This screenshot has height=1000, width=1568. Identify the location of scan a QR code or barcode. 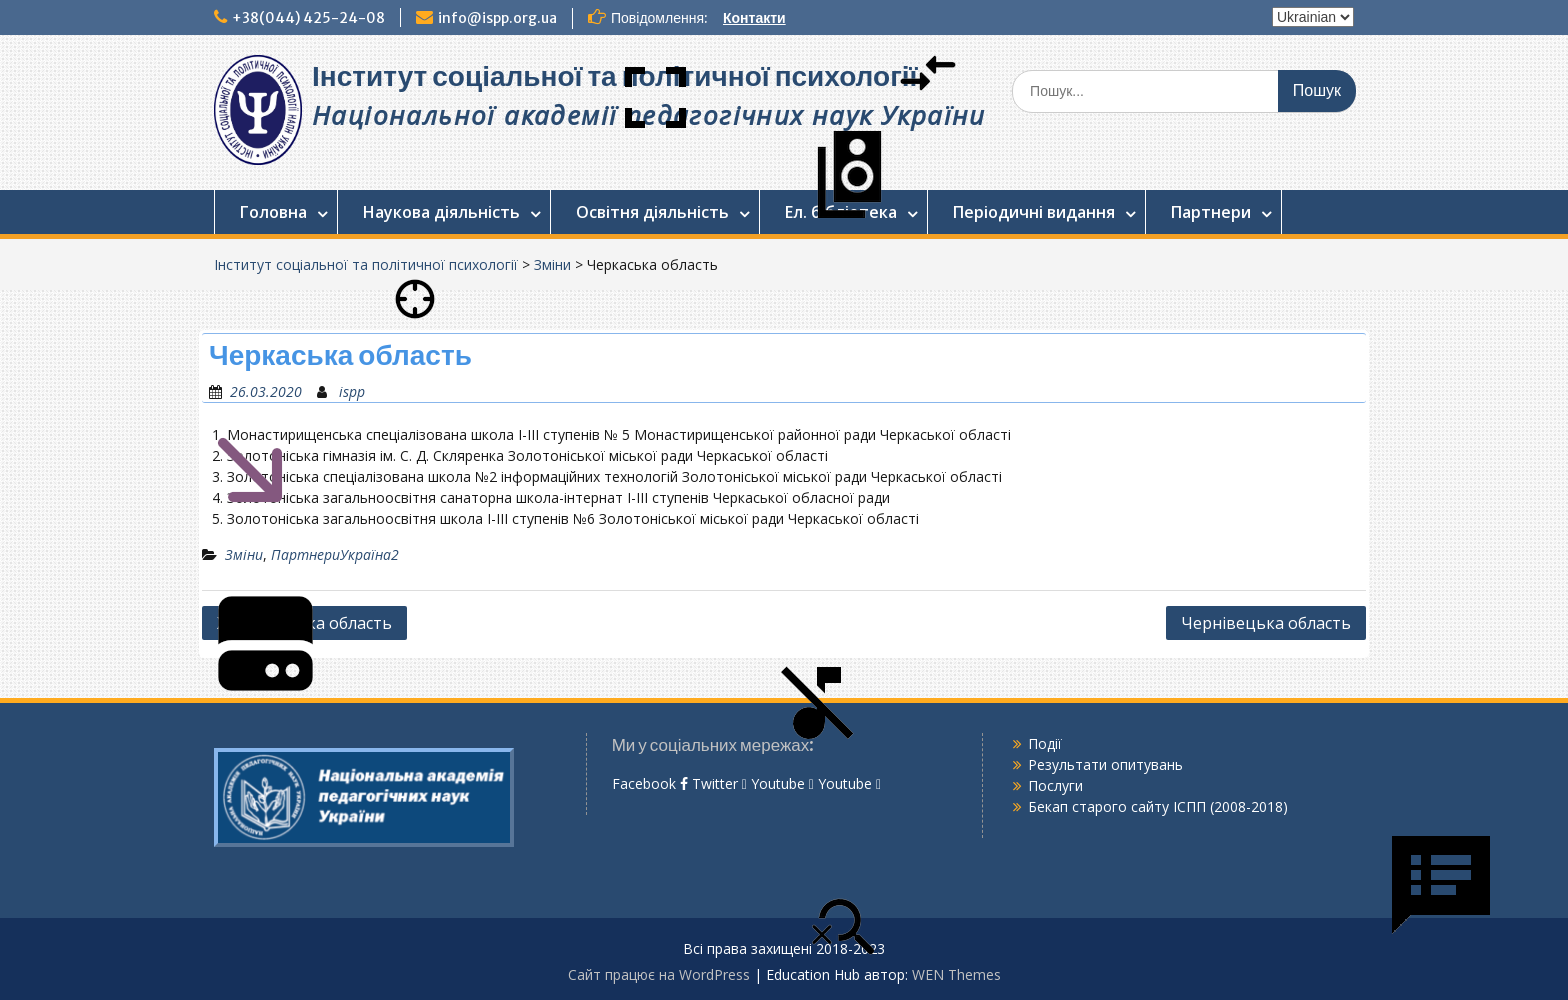
(655, 97).